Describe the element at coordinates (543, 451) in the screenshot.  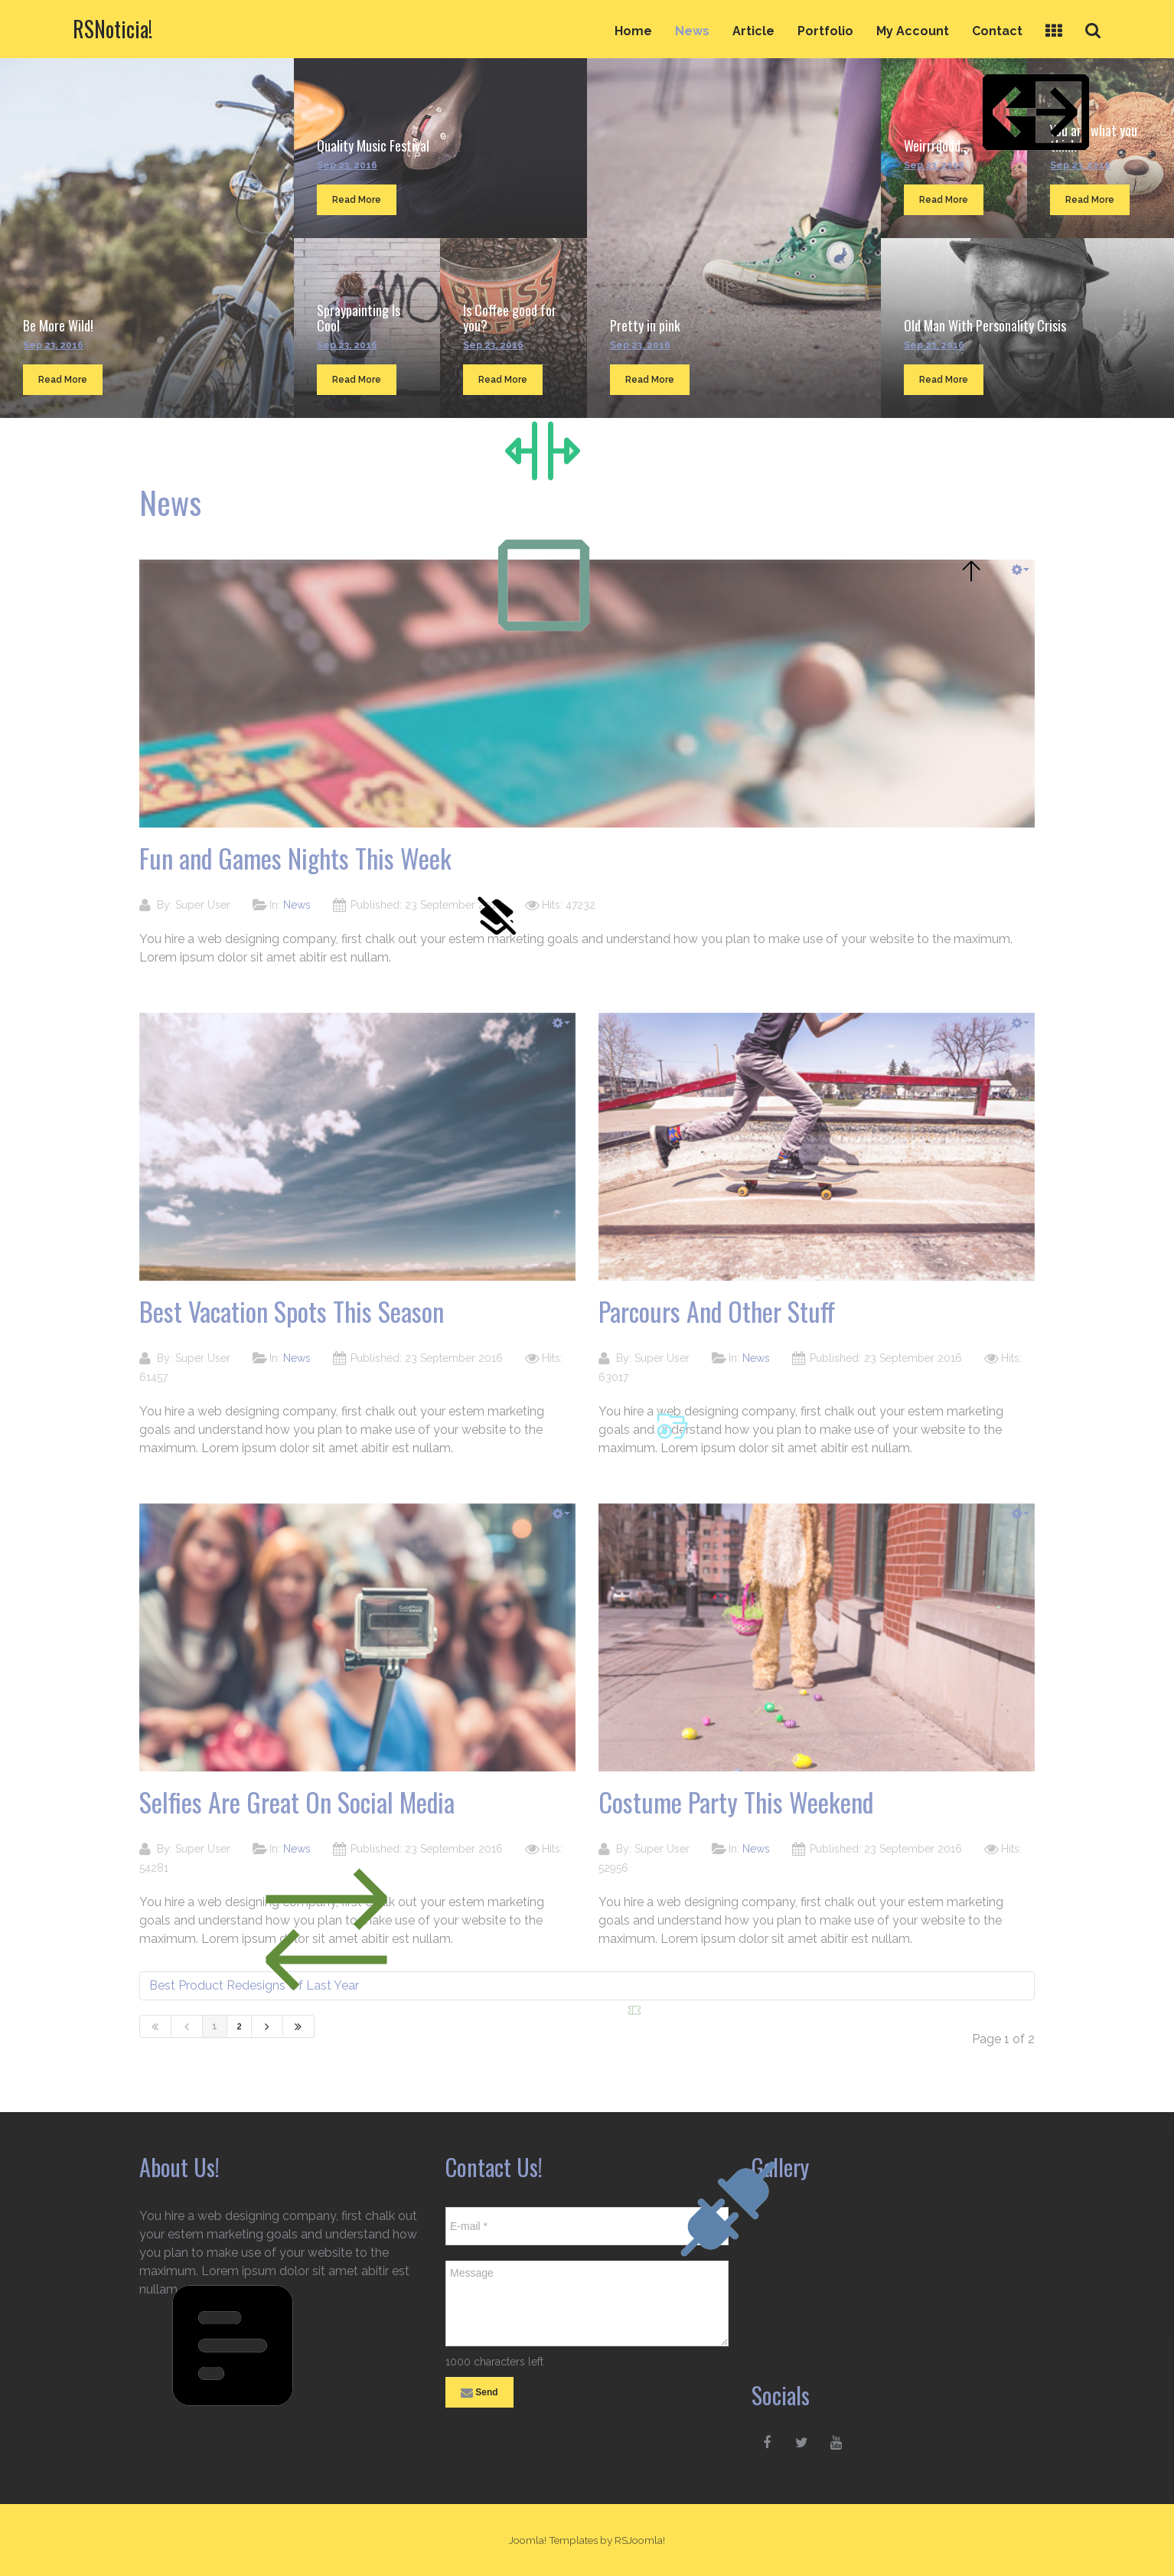
I see `split view horizontally` at that location.